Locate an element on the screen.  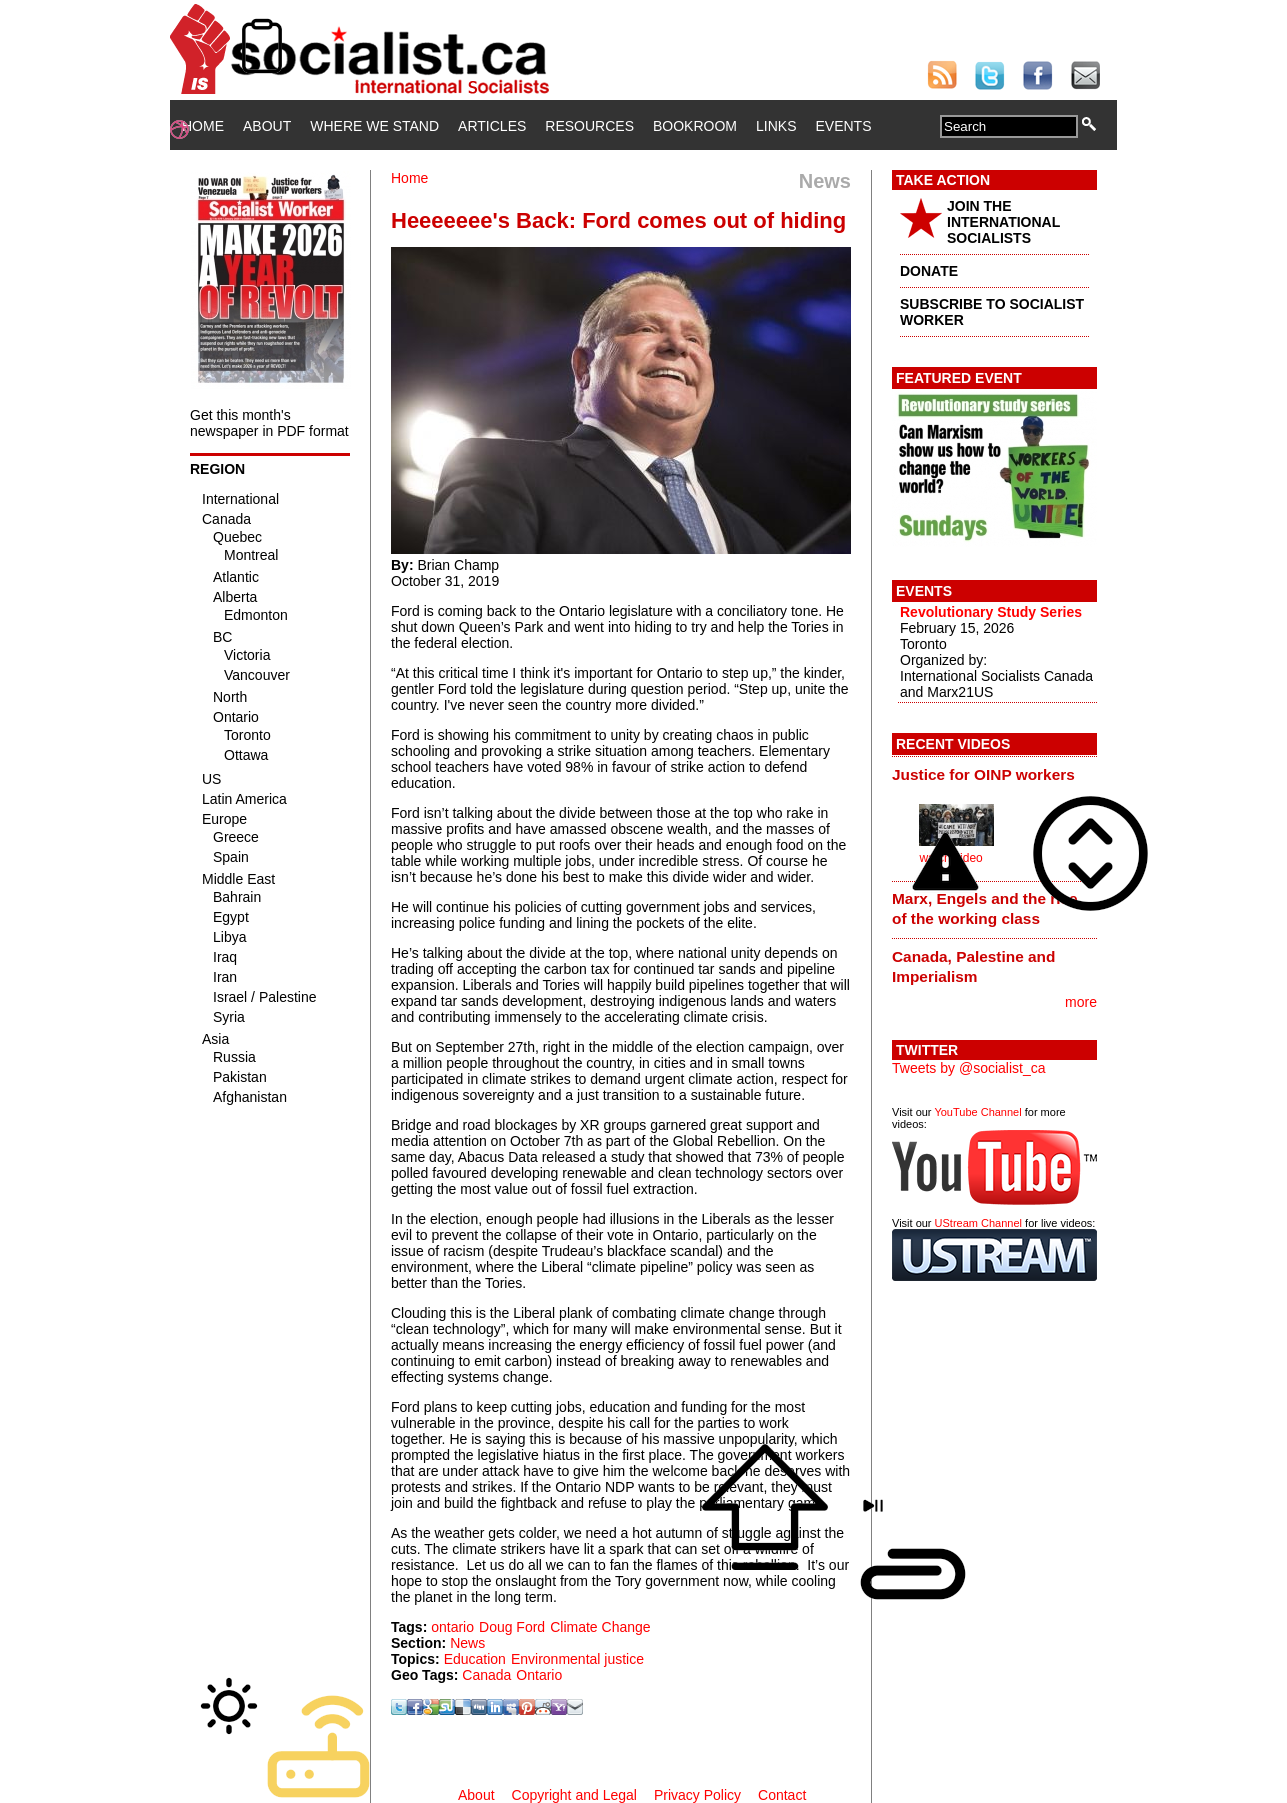
access clipboard contents is located at coordinates (262, 46).